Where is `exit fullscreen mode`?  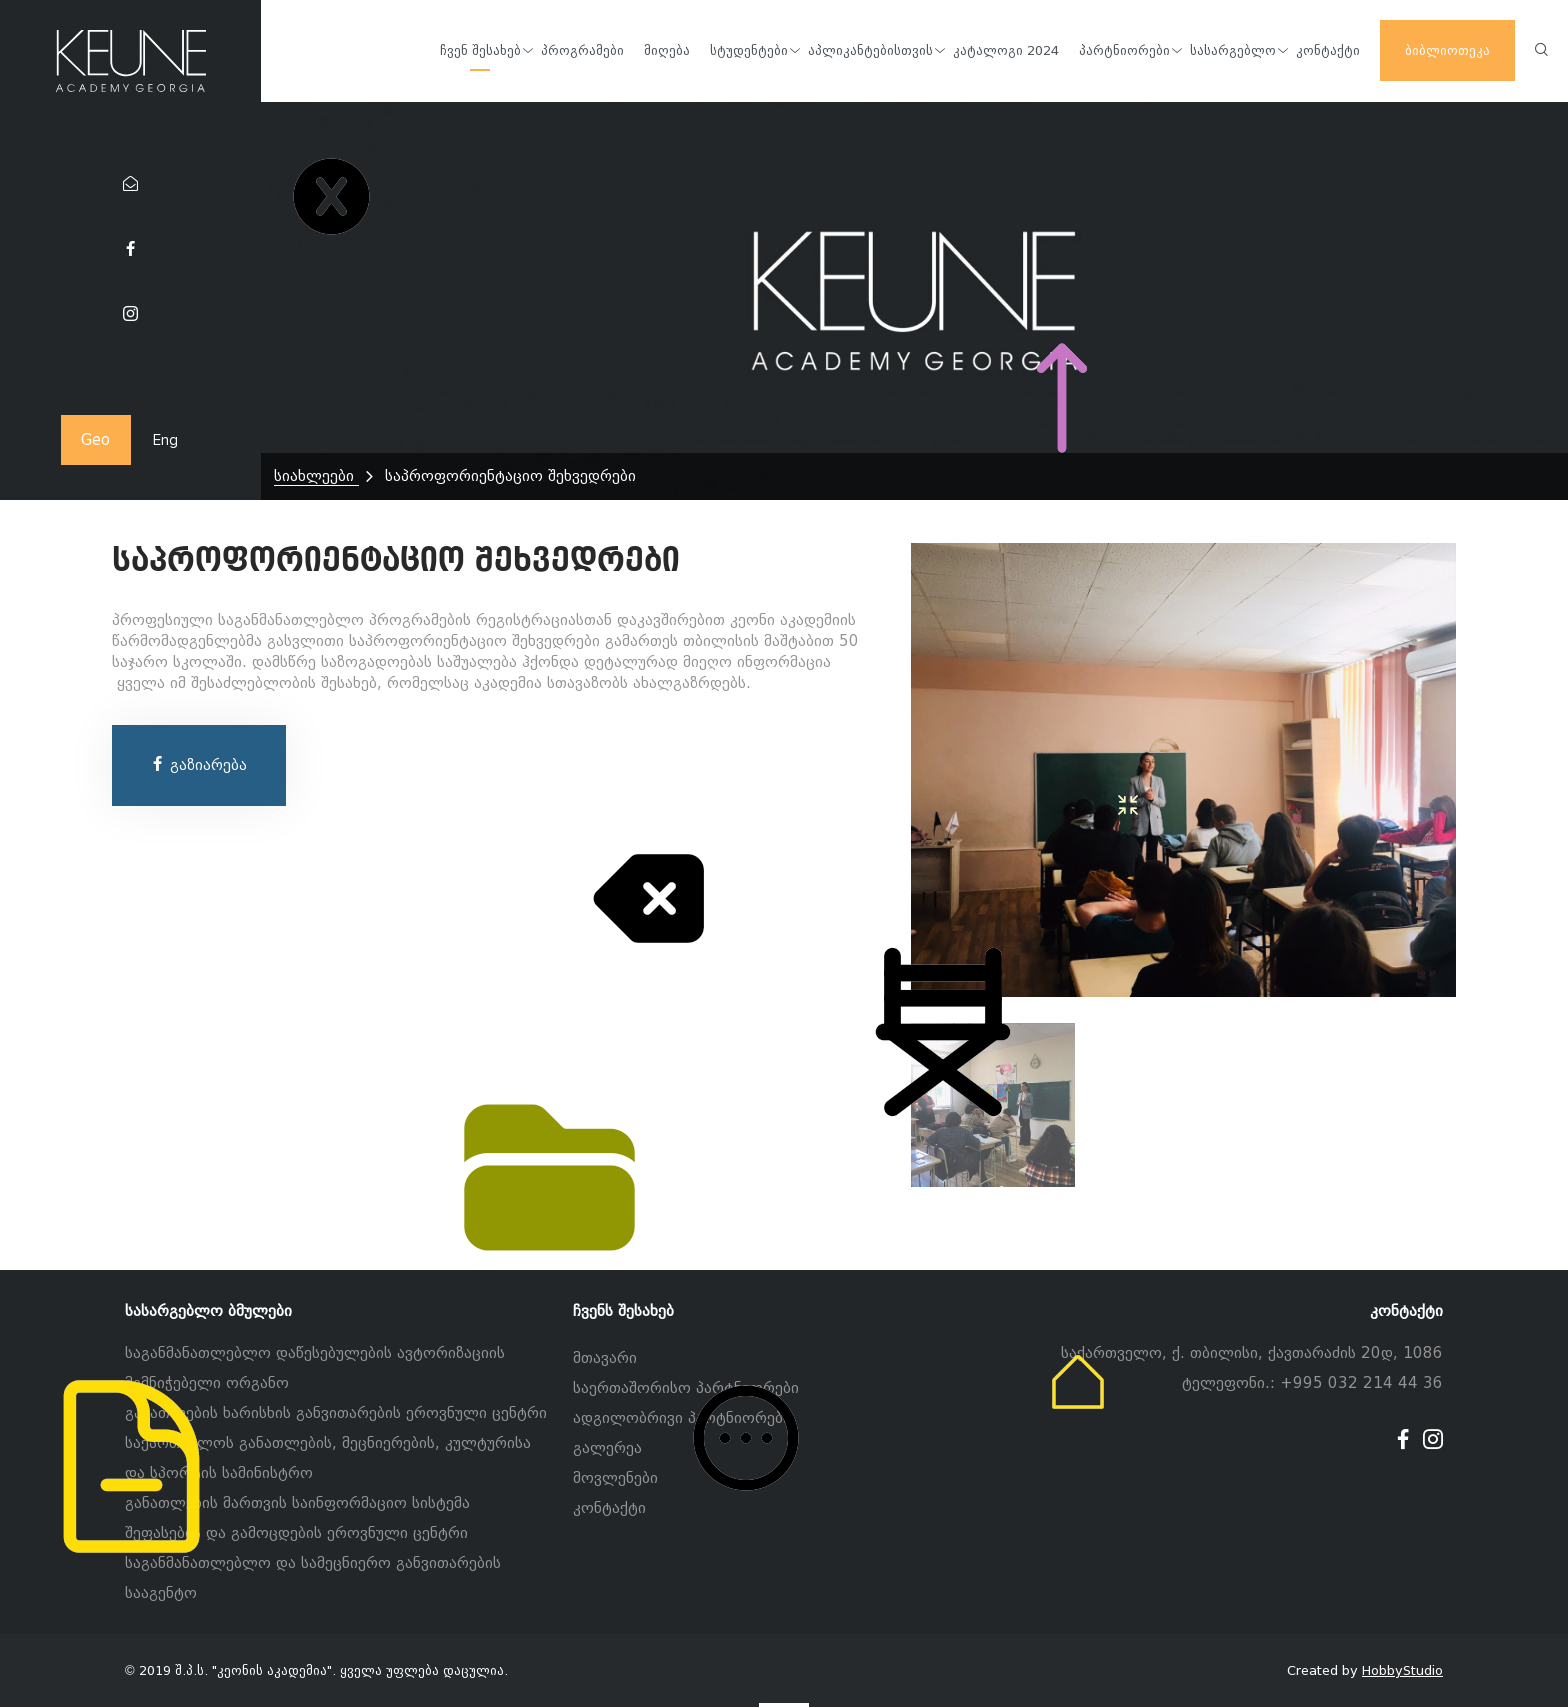
exit fullscreen mode is located at coordinates (1128, 805).